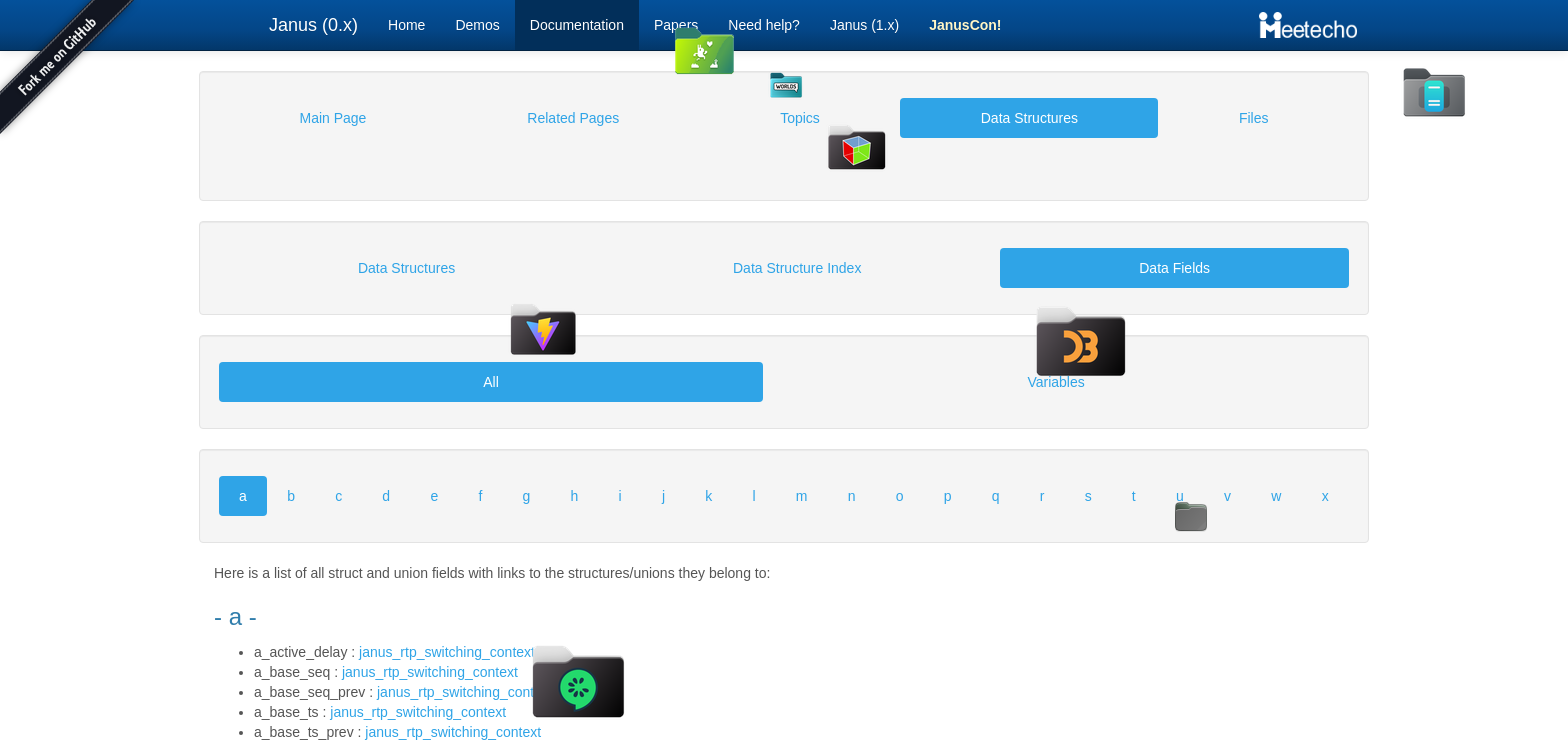 Image resolution: width=1568 pixels, height=740 pixels. What do you see at coordinates (1434, 94) in the screenshot?
I see `open Hyper-V virtual machine files folder` at bounding box center [1434, 94].